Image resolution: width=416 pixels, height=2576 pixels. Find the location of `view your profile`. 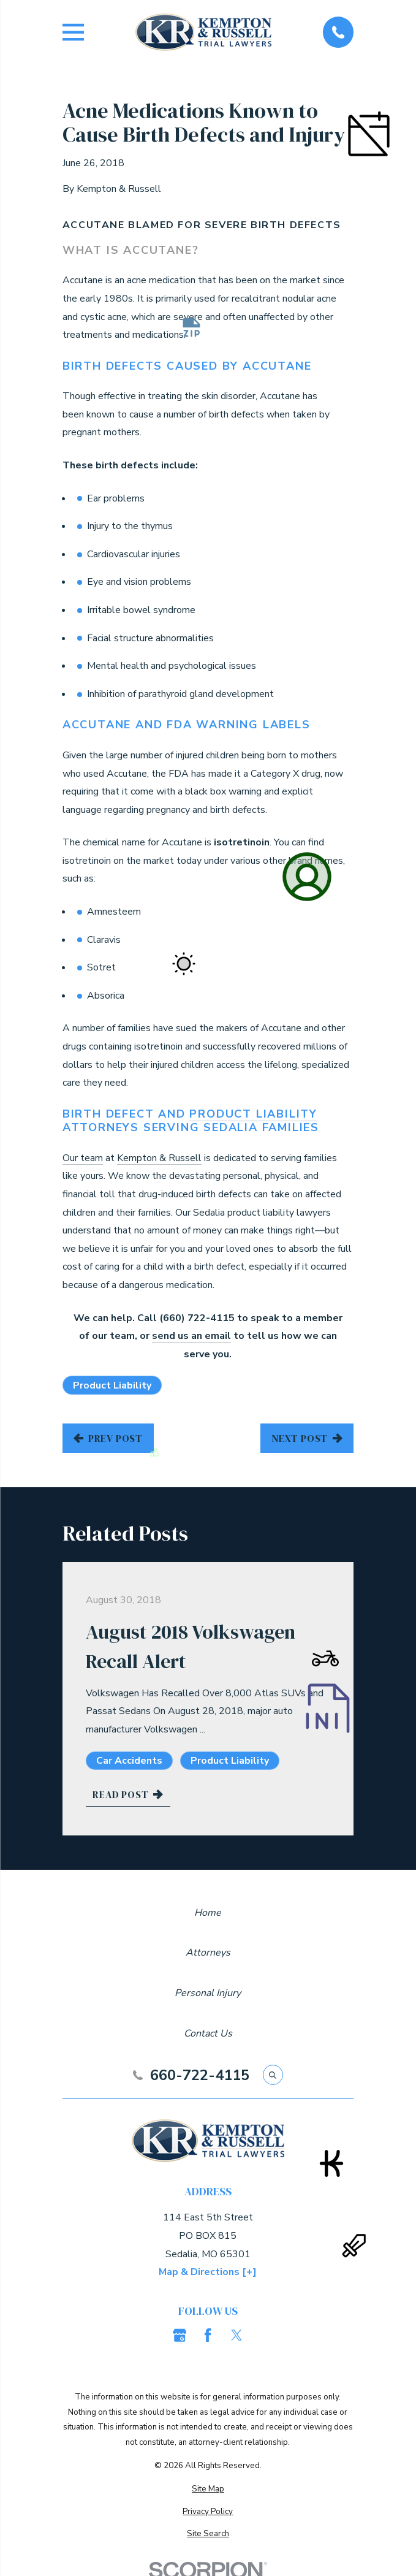

view your profile is located at coordinates (307, 877).